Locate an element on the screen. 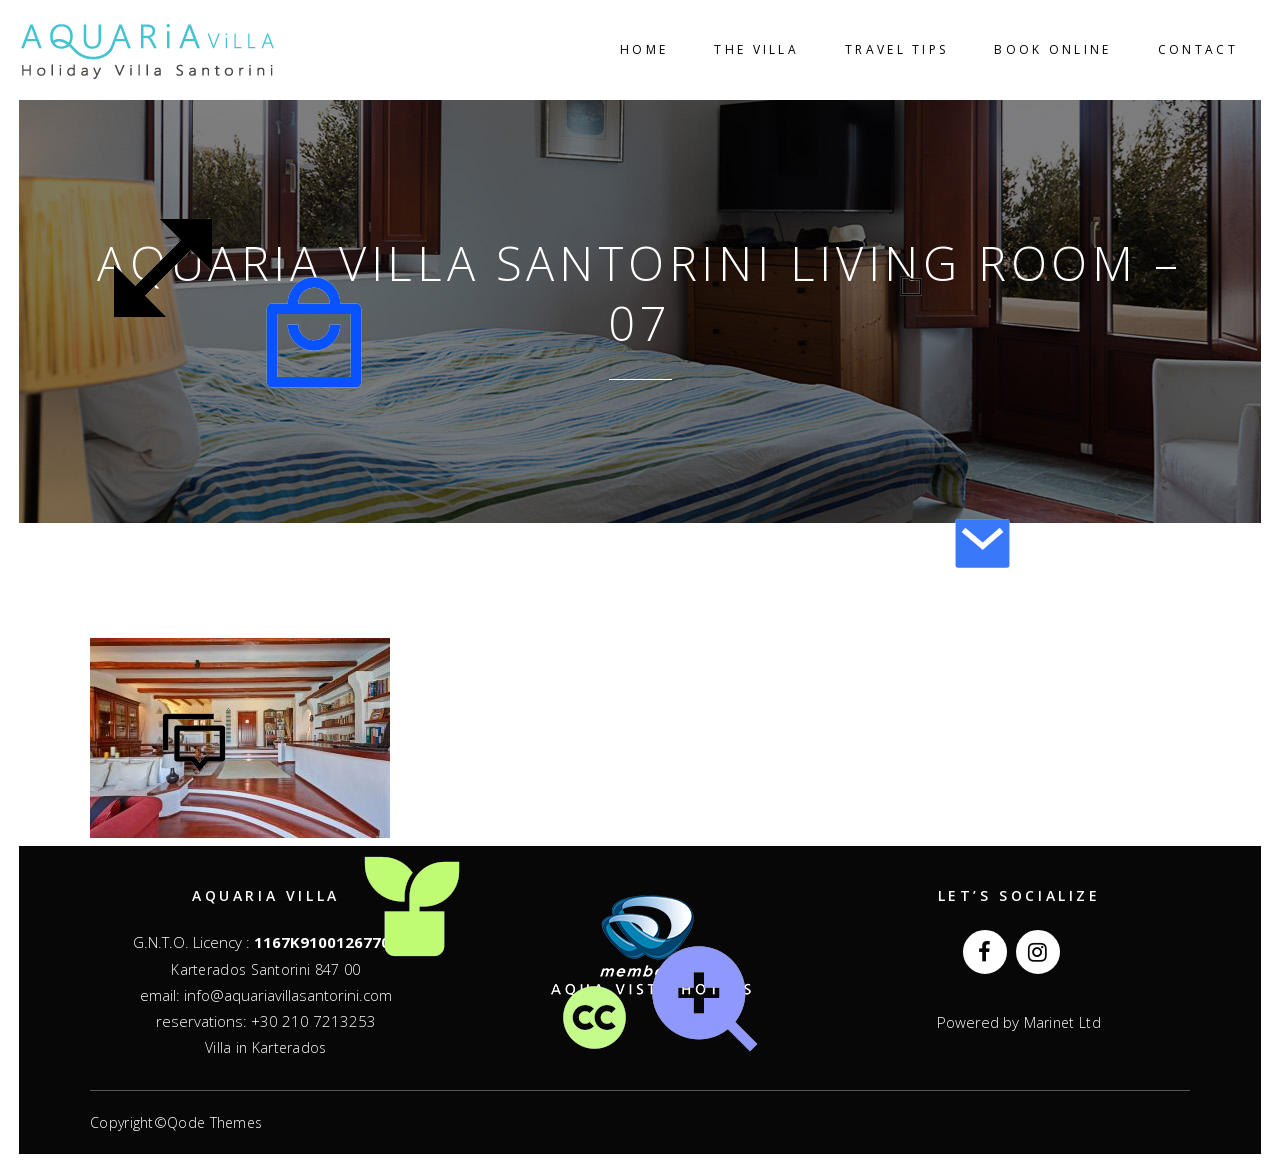 The height and width of the screenshot is (1173, 1280). open your email inbox is located at coordinates (982, 543).